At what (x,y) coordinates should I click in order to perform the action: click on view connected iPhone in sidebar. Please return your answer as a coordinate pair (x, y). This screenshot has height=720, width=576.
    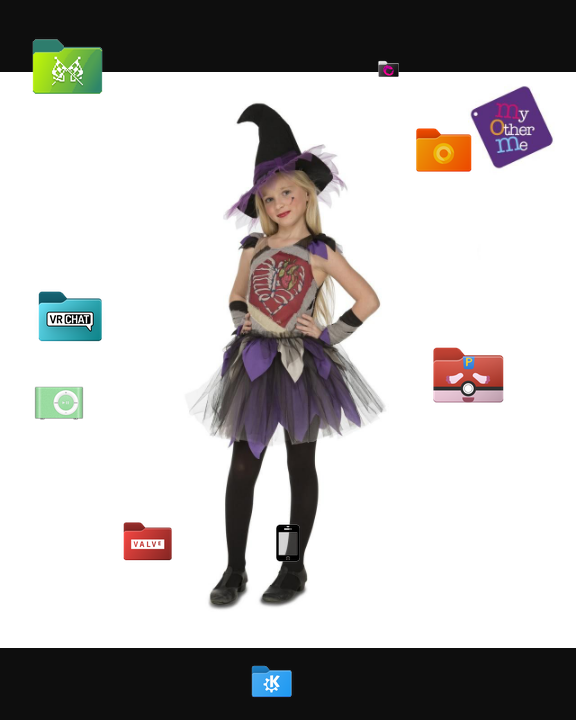
    Looking at the image, I should click on (288, 543).